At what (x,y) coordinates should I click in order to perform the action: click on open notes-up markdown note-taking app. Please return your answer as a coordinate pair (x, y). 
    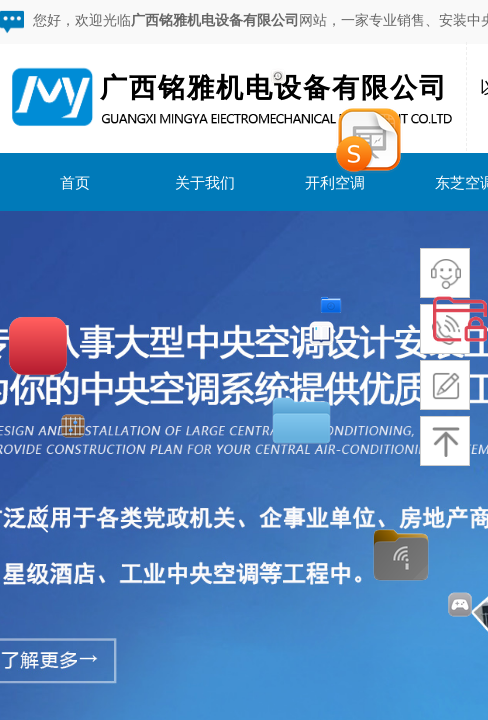
    Looking at the image, I should click on (321, 333).